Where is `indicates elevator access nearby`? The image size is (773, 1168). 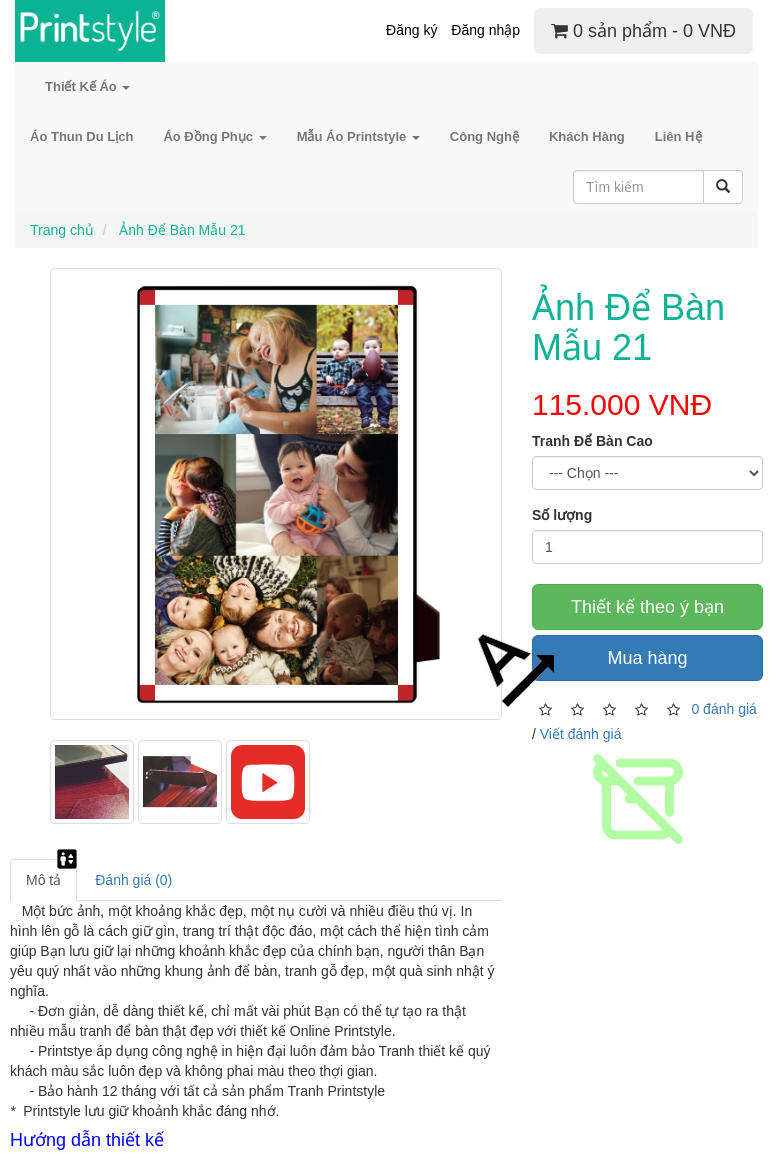
indicates elevator access nearby is located at coordinates (67, 859).